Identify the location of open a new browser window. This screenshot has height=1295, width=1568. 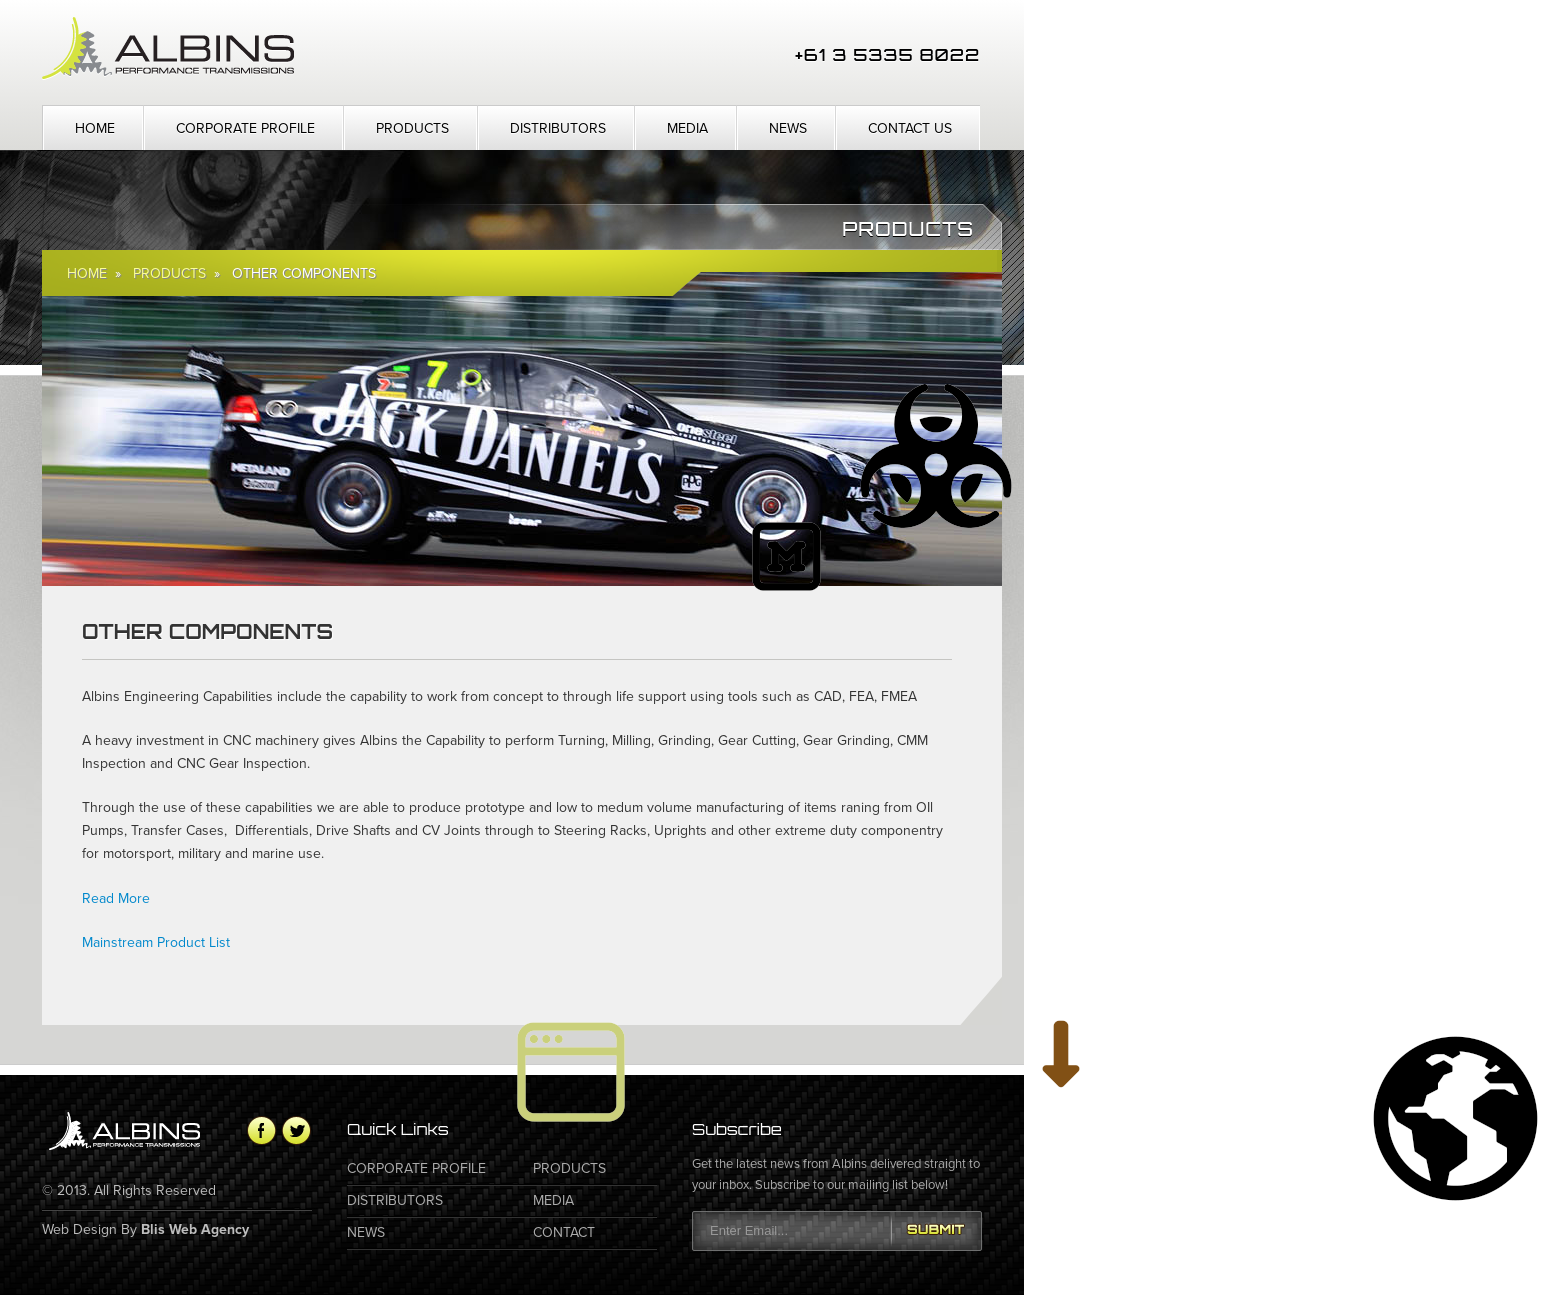
(571, 1072).